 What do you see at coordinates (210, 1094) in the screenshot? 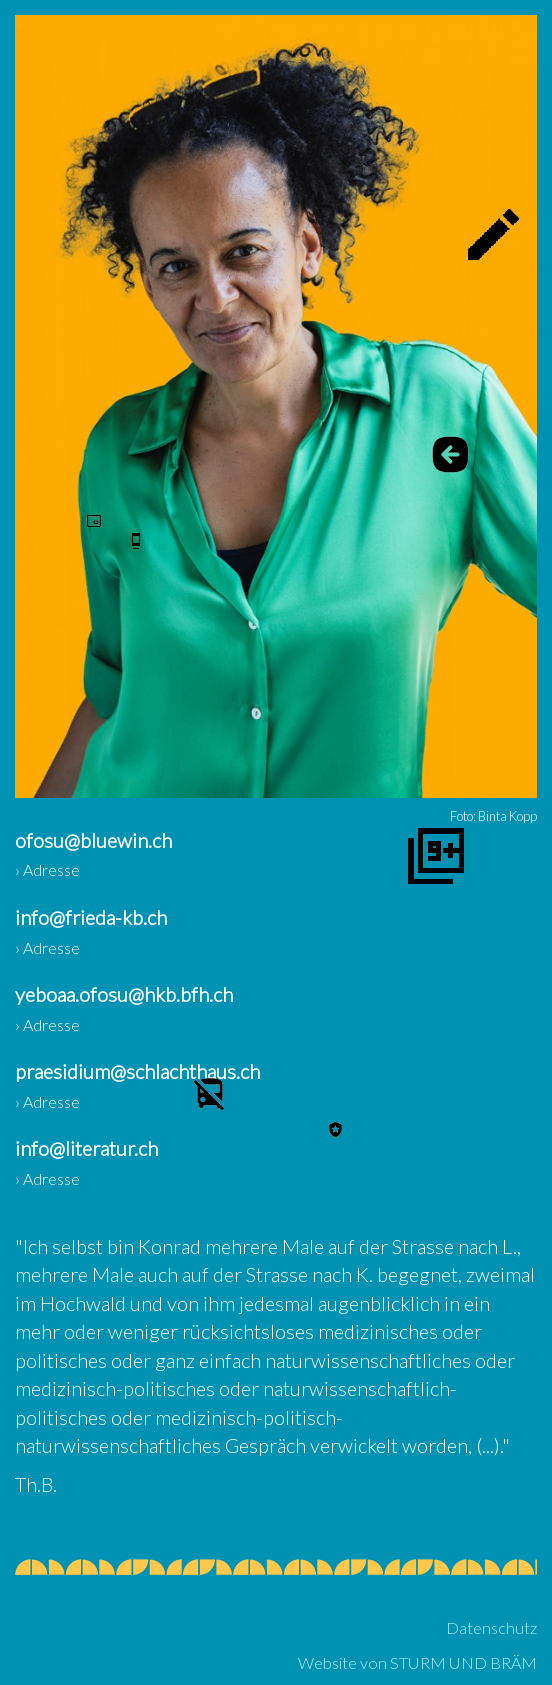
I see `no bus transfer available at this stop` at bounding box center [210, 1094].